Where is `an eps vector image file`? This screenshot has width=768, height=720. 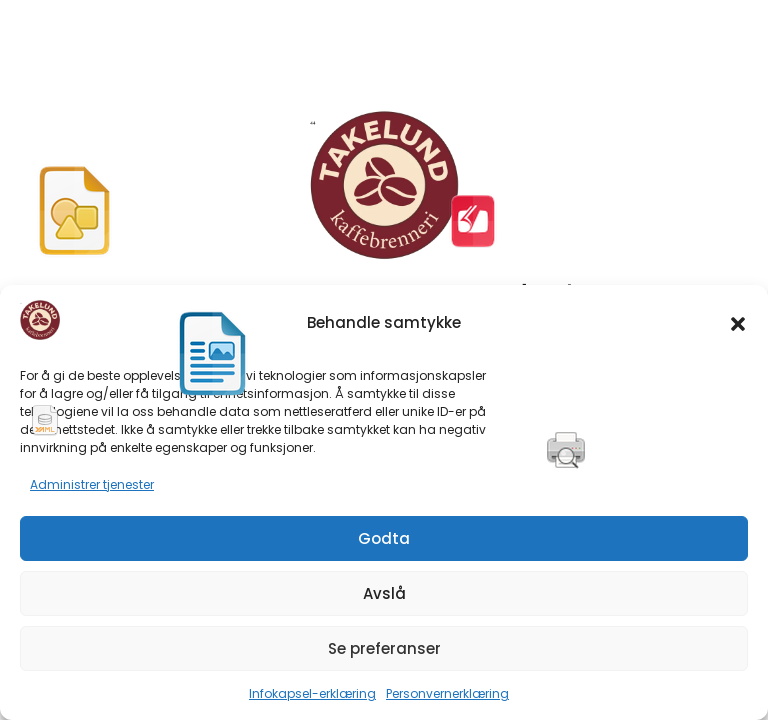
an eps vector image file is located at coordinates (473, 221).